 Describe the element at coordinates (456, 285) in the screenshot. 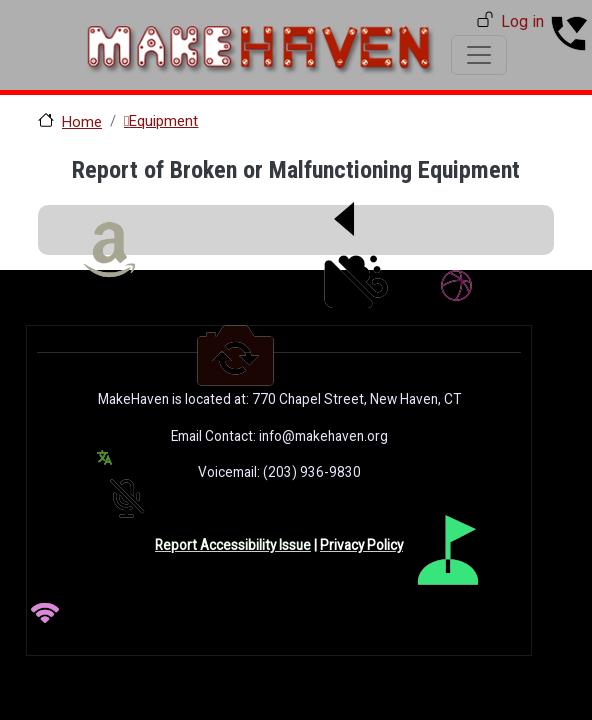

I see `access beach or vacation-related features` at that location.